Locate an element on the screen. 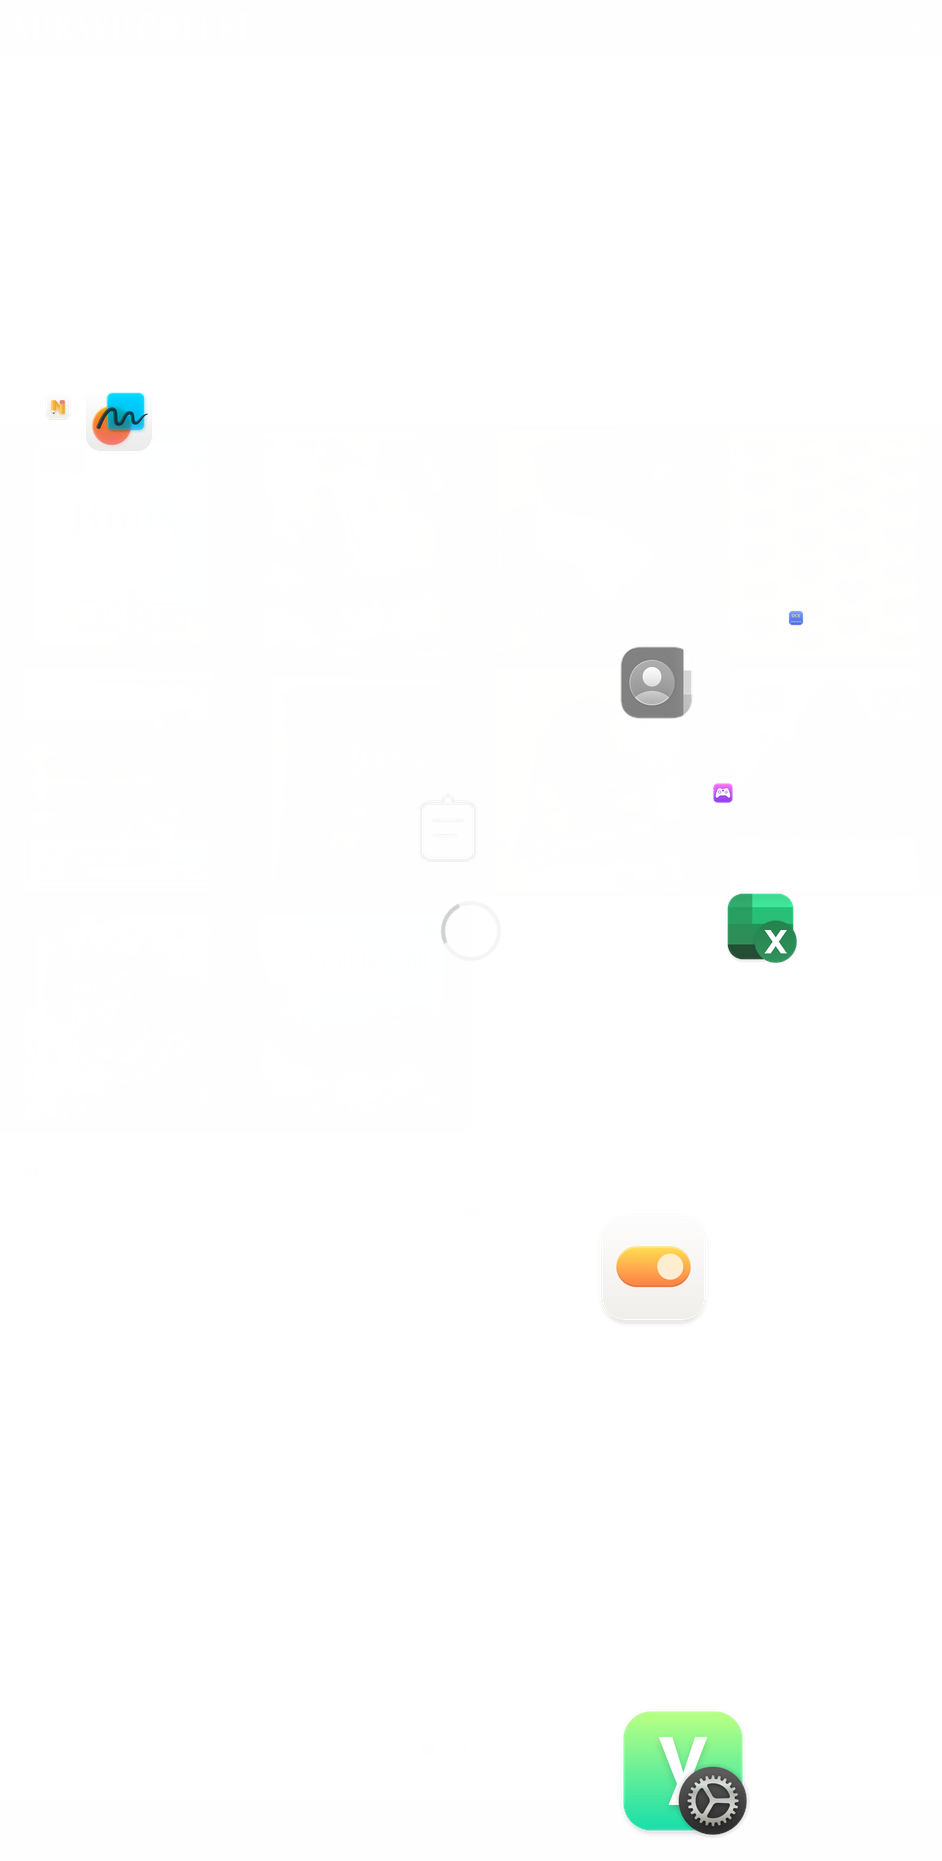 This screenshot has height=1861, width=942. open yubikey personalization settings is located at coordinates (683, 1771).